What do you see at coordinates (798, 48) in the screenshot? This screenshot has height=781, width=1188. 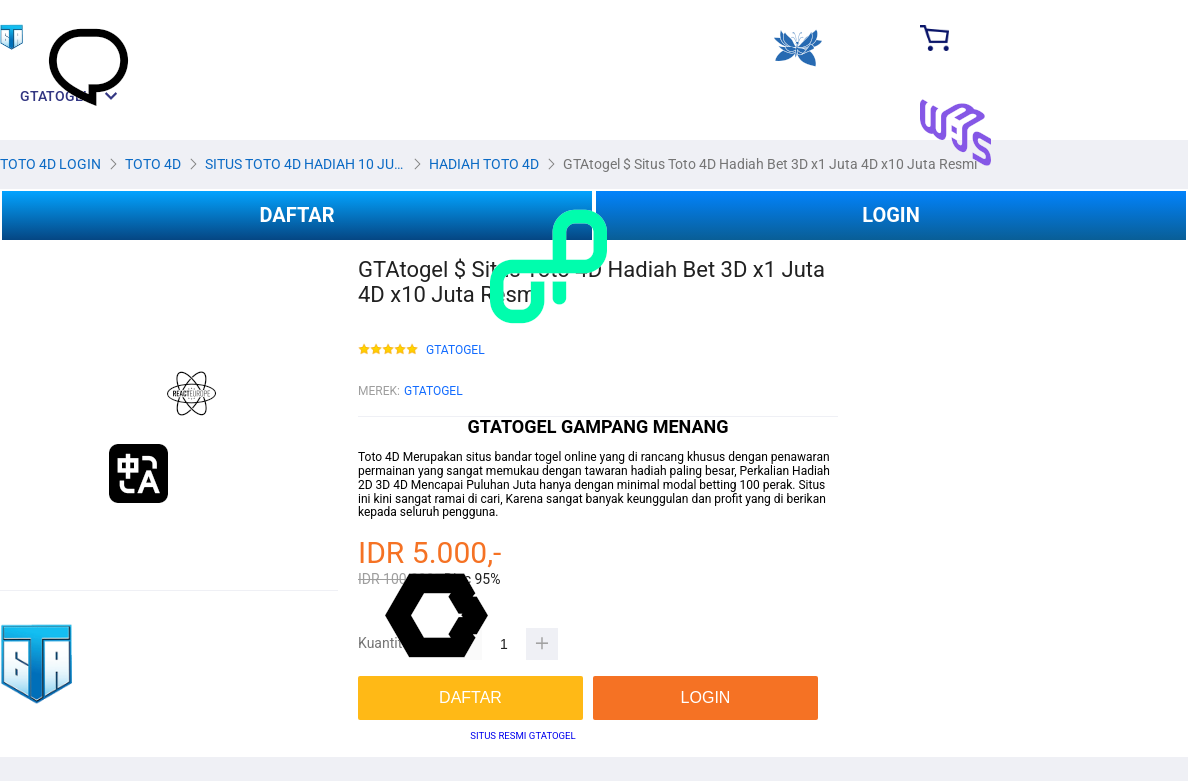 I see `wiki.js documentation or knowledge base` at bounding box center [798, 48].